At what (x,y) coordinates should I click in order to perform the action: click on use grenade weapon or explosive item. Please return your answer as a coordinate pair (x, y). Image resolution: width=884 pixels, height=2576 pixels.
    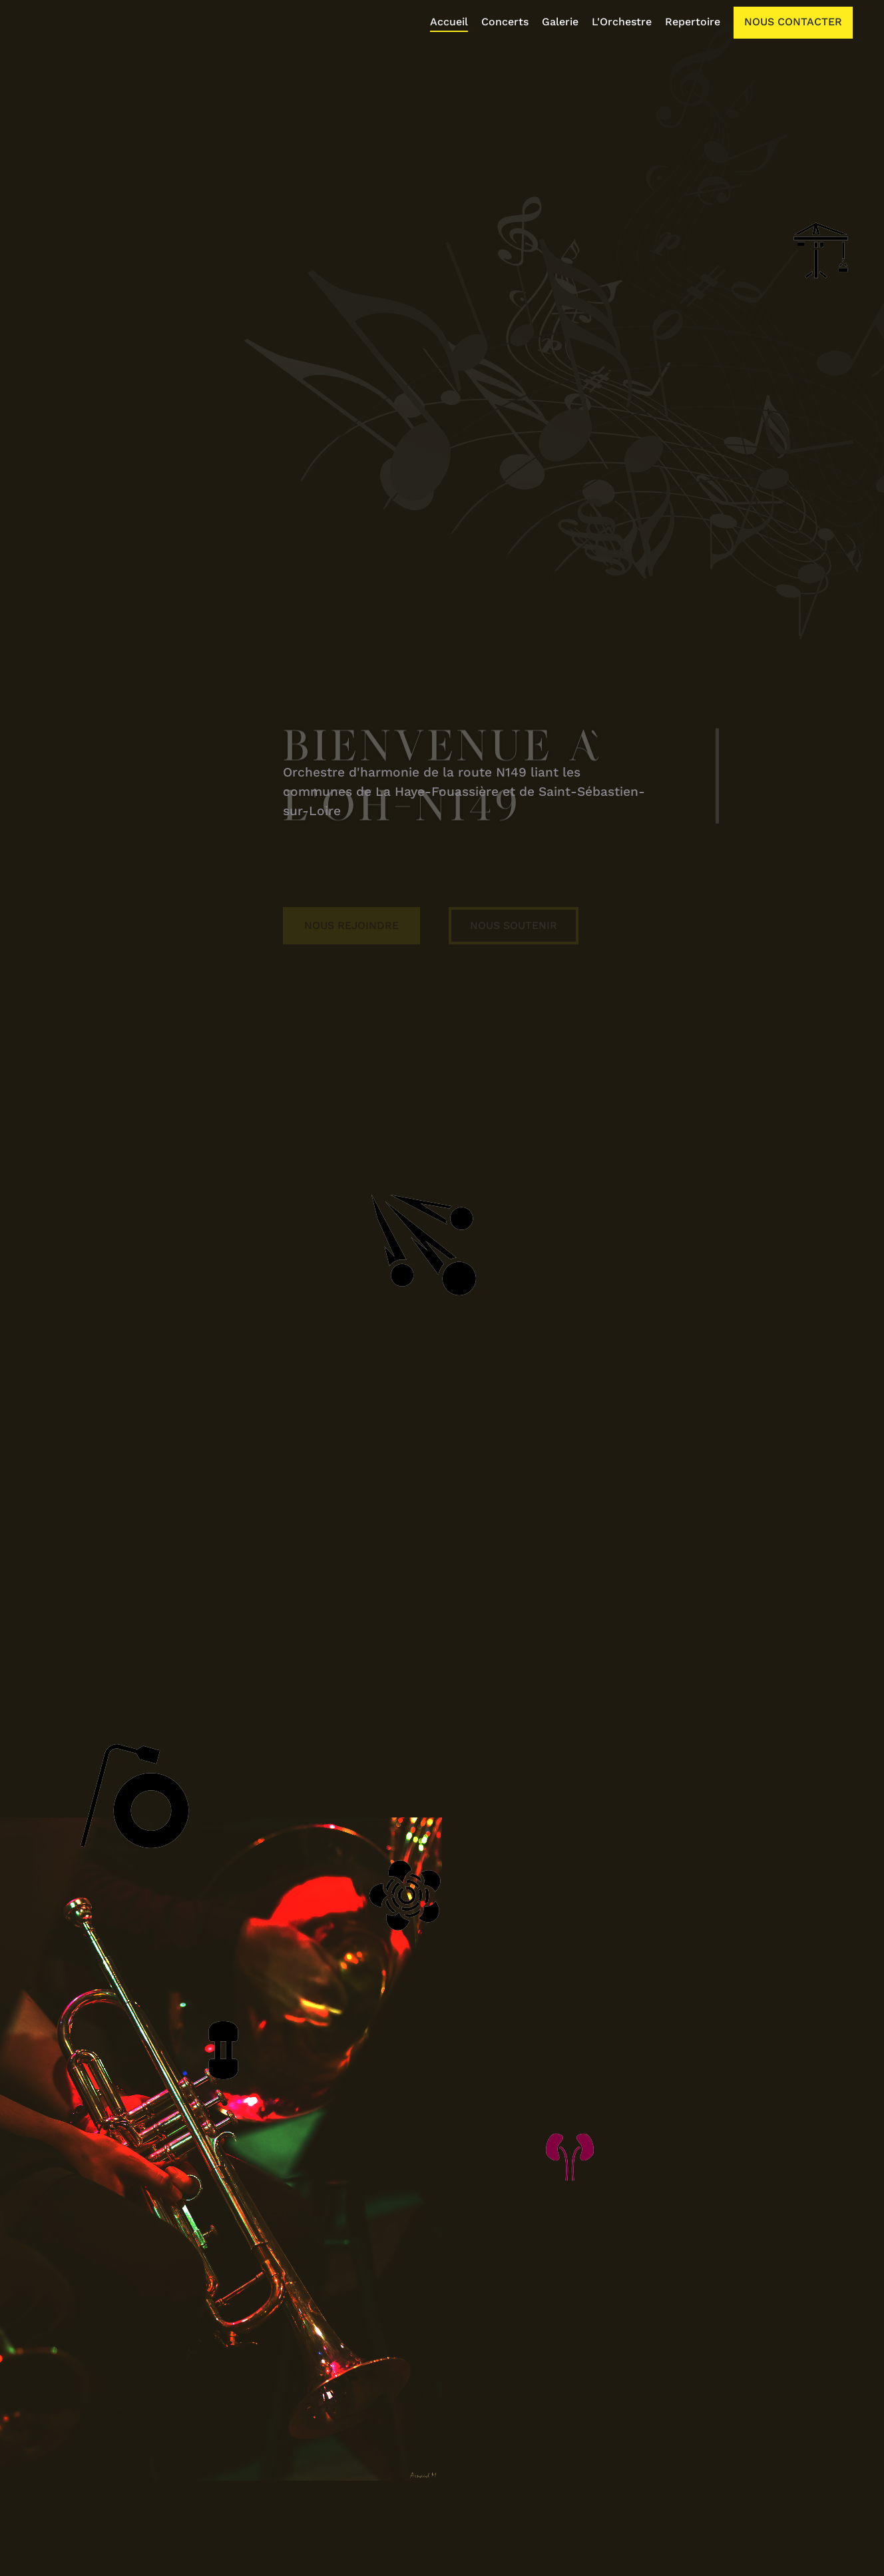
    Looking at the image, I should click on (223, 2050).